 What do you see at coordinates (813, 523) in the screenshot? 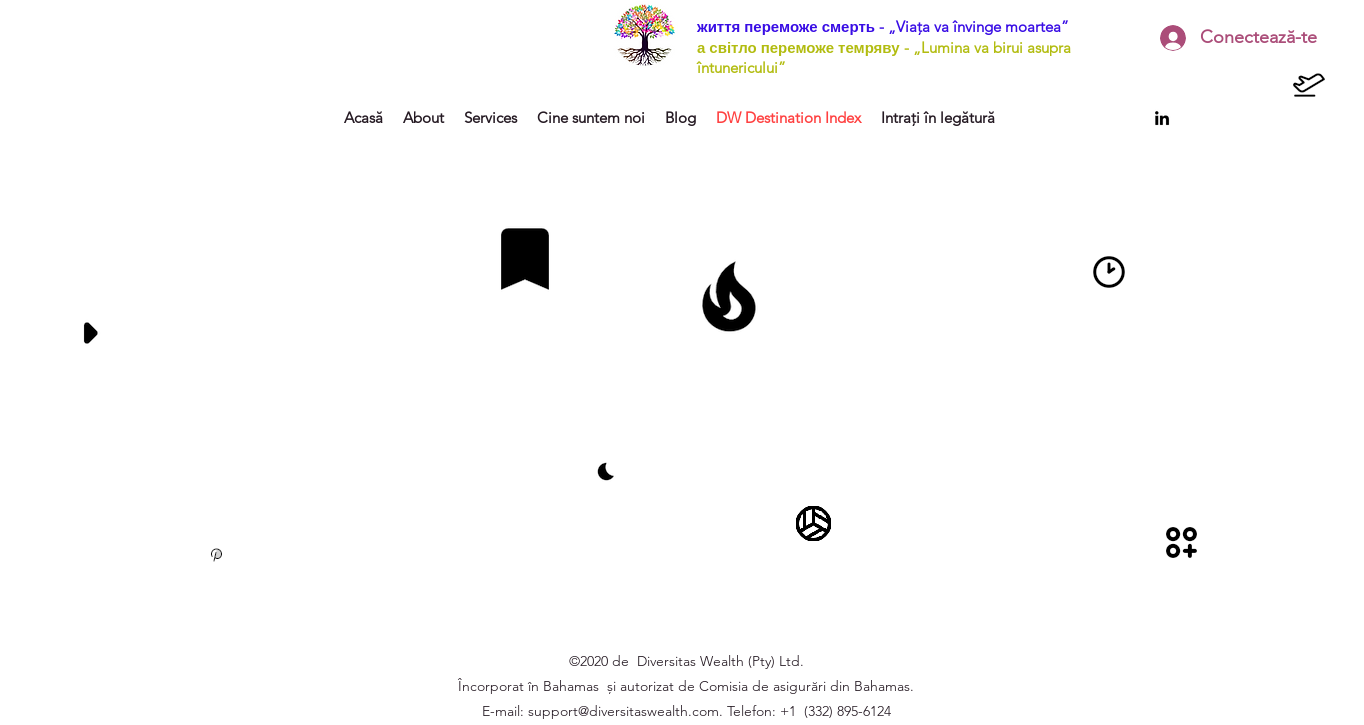
I see `access volleyball or sports content` at bounding box center [813, 523].